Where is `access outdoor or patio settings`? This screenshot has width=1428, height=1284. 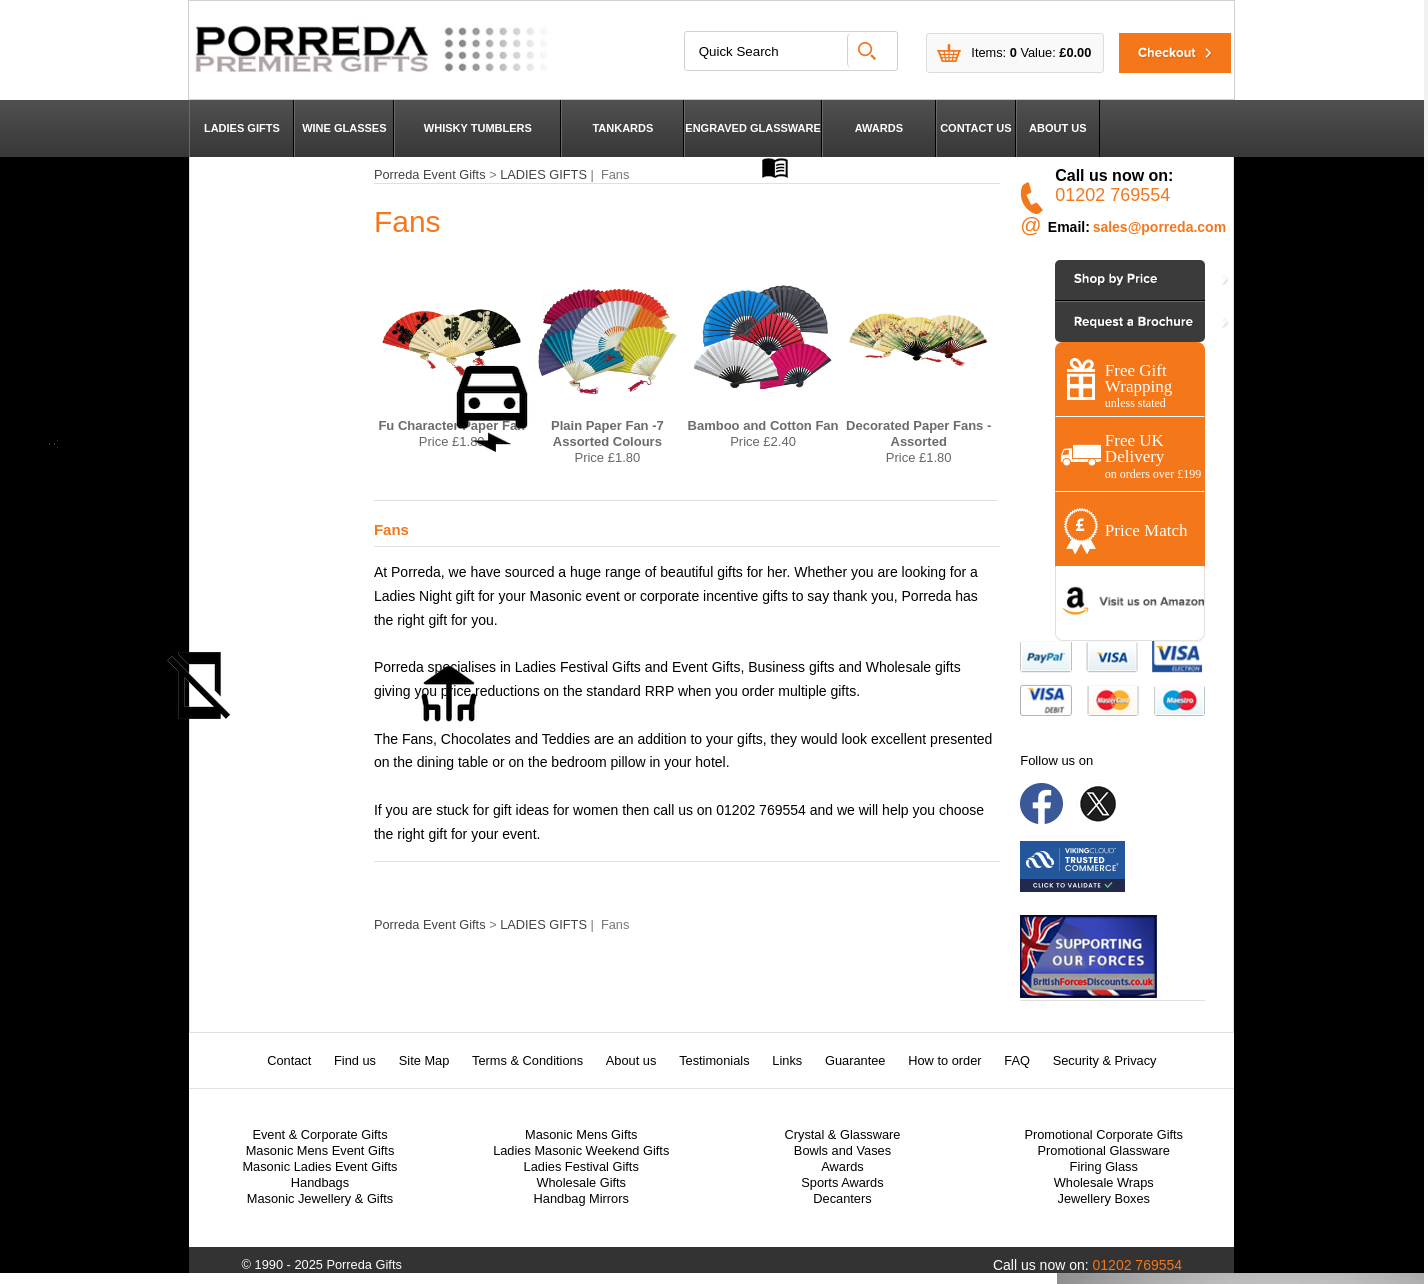 access outdoor or patio settings is located at coordinates (449, 693).